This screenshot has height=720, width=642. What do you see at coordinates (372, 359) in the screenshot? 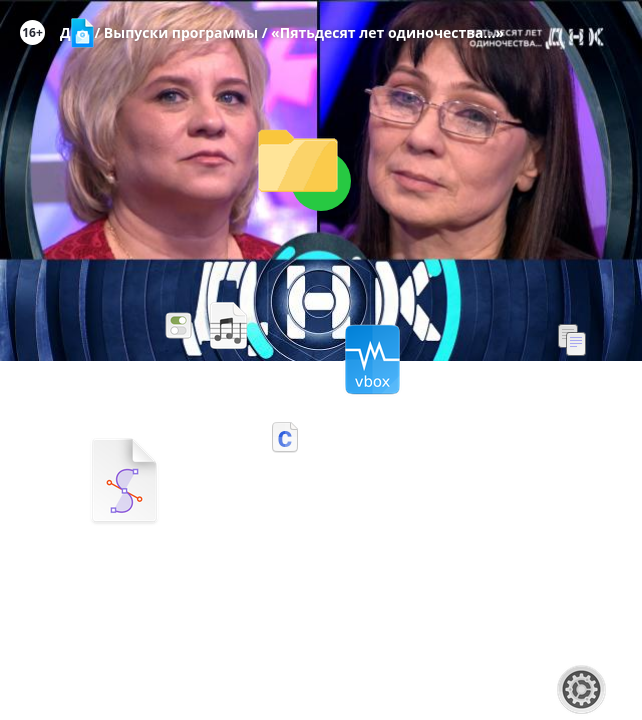
I see `virtualbox virtual machine configuration file` at bounding box center [372, 359].